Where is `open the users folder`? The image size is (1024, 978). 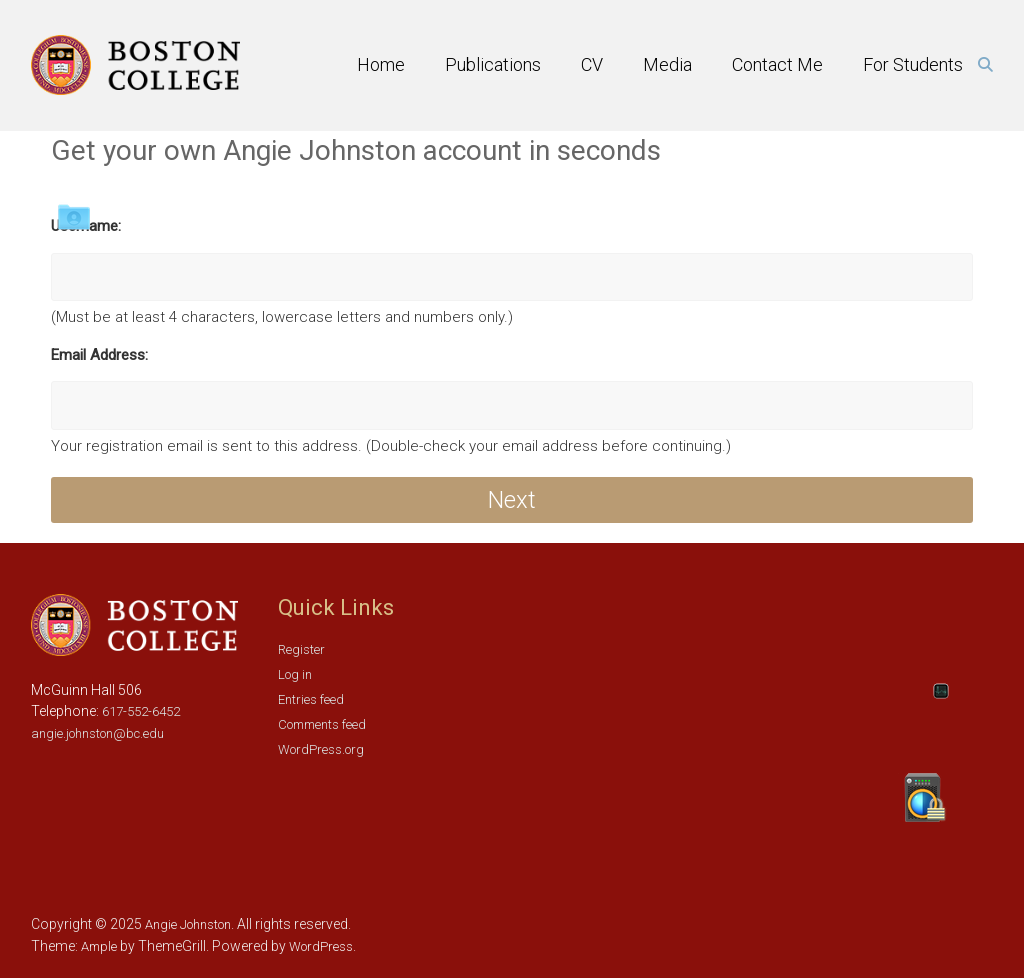 open the users folder is located at coordinates (74, 217).